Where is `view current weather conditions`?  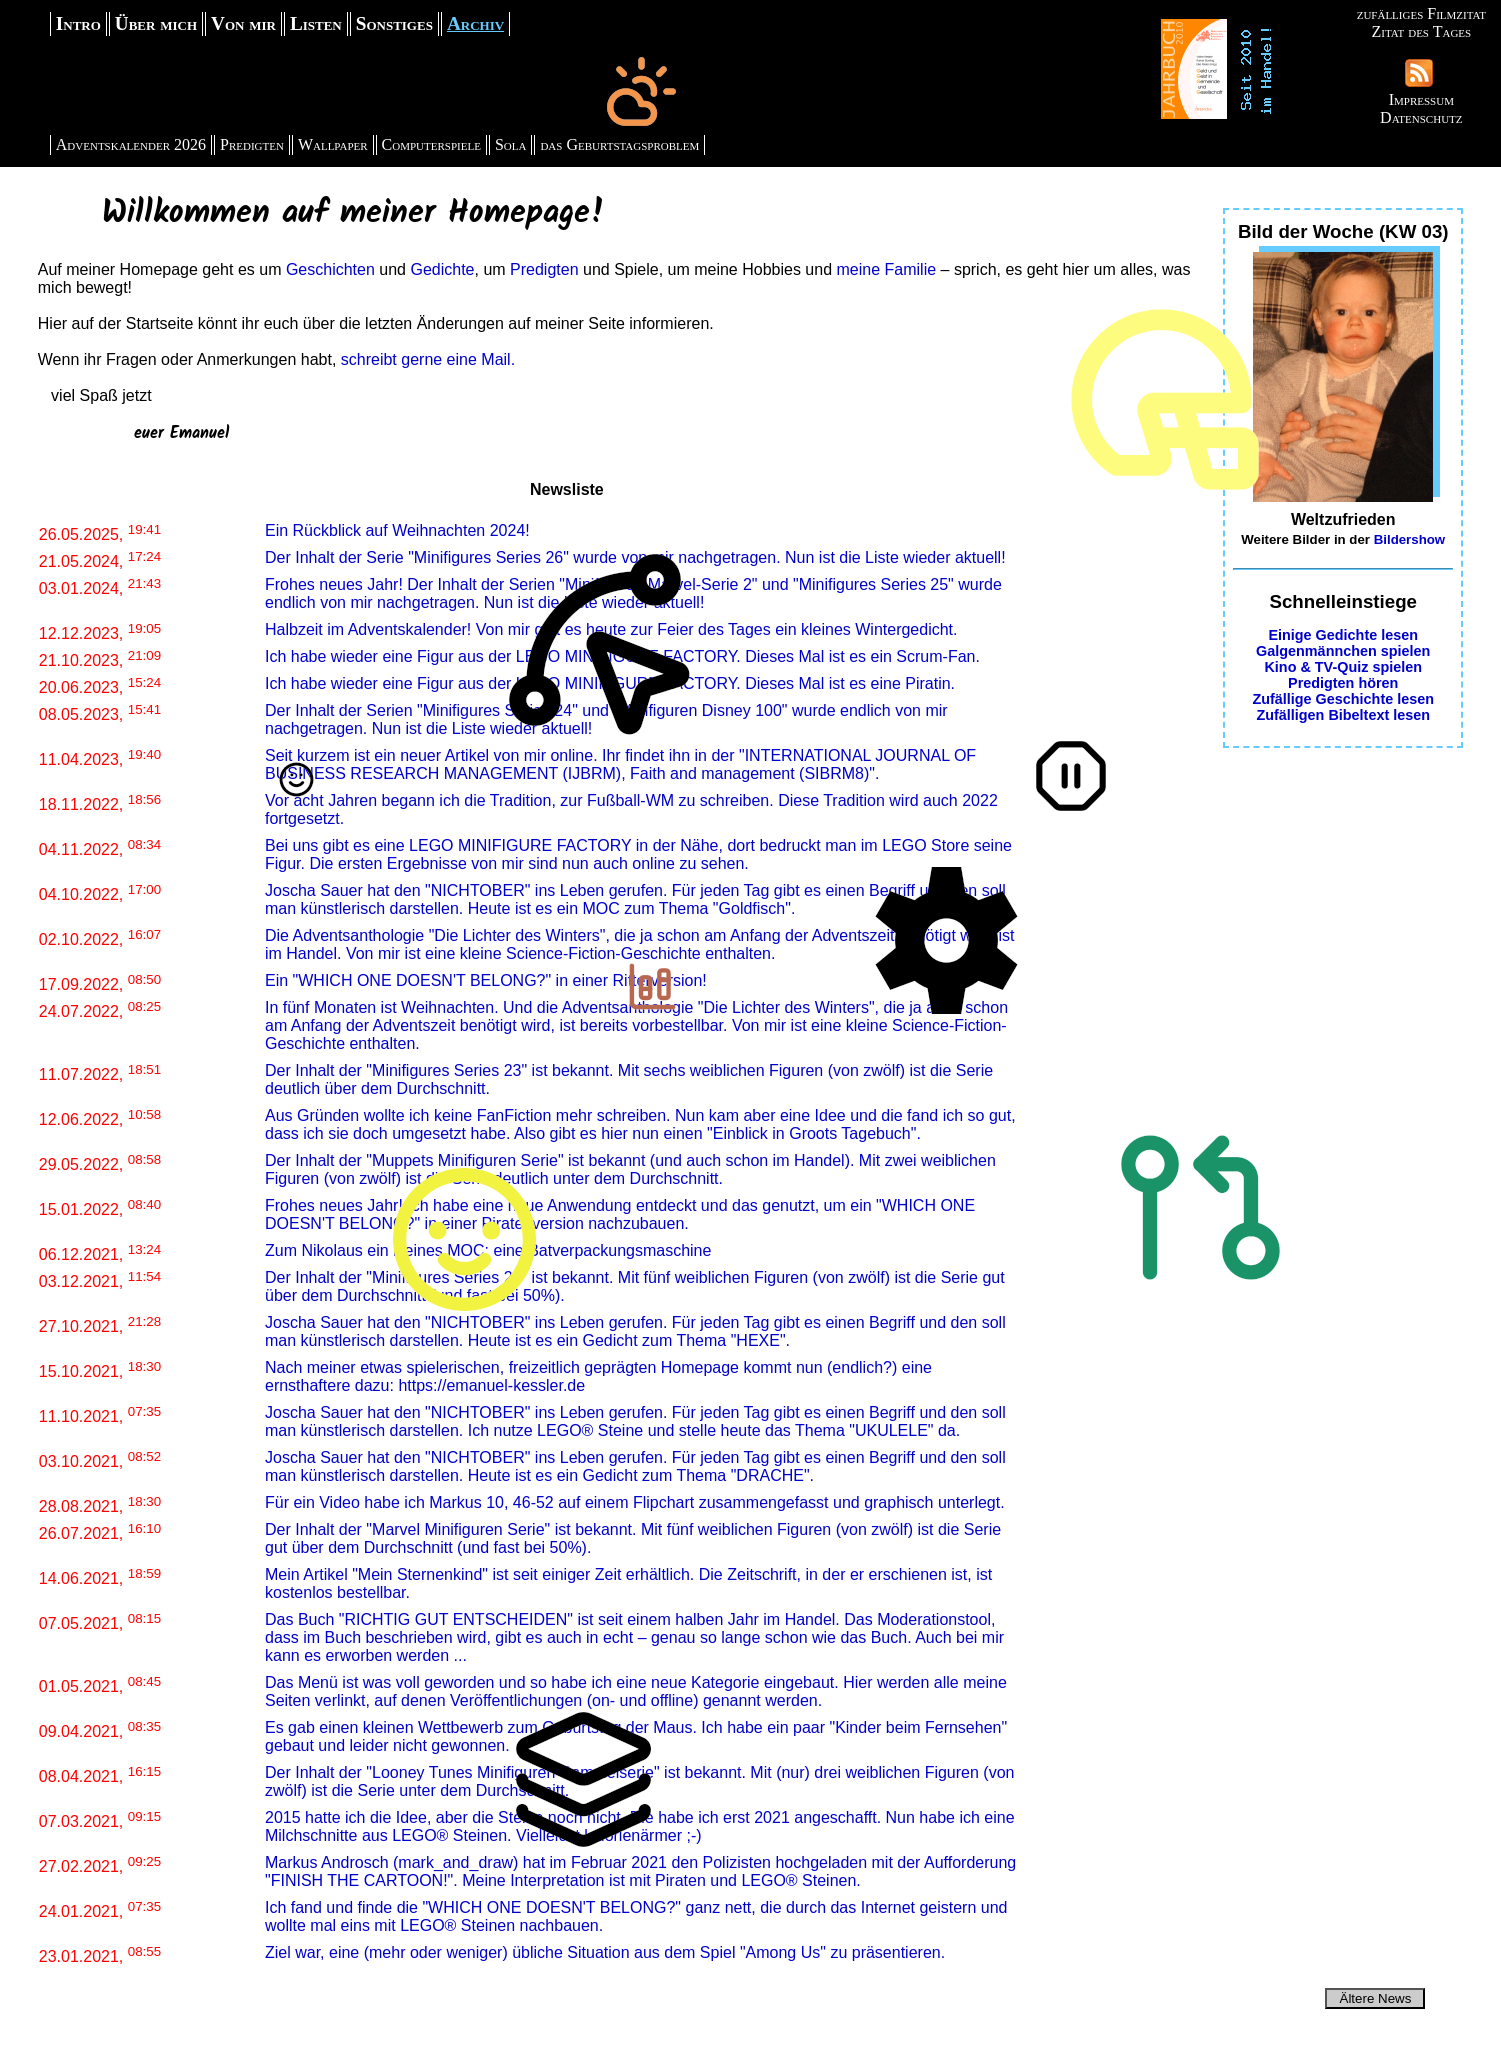 view current weather conditions is located at coordinates (641, 91).